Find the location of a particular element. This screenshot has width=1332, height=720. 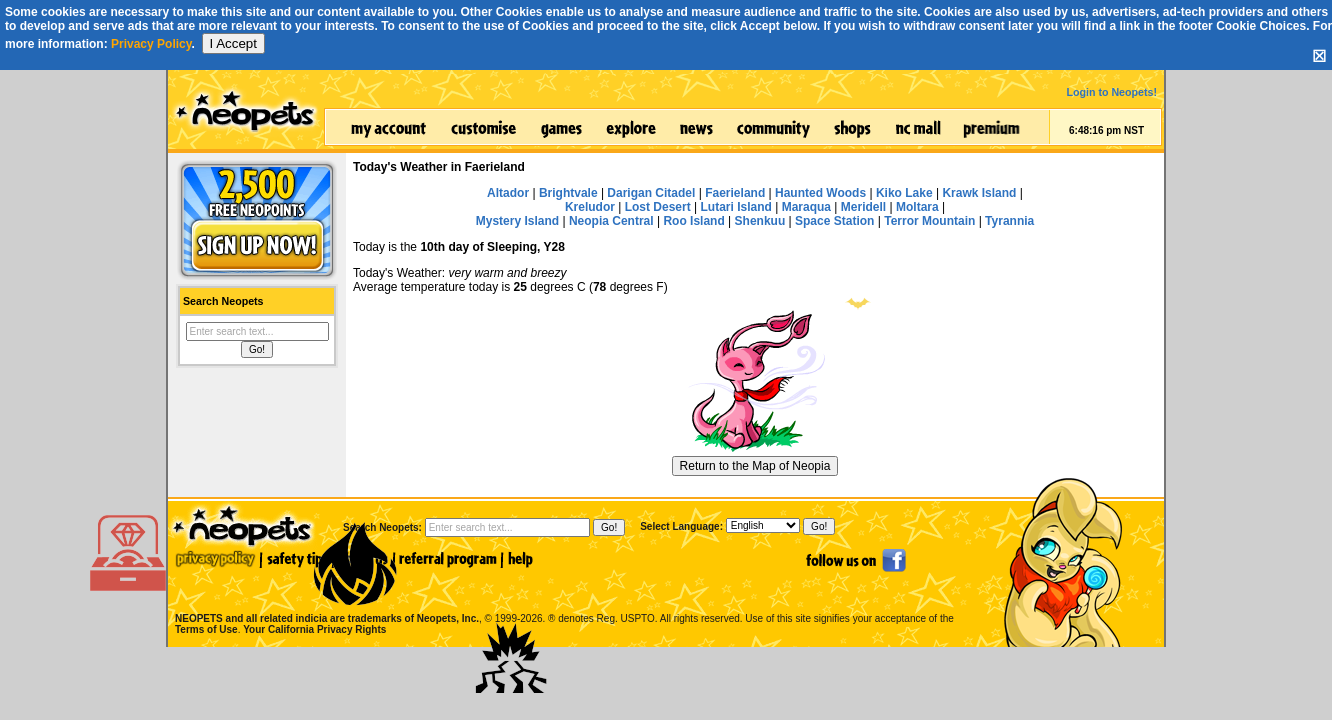

indicates halloween or spooky theme content is located at coordinates (858, 304).